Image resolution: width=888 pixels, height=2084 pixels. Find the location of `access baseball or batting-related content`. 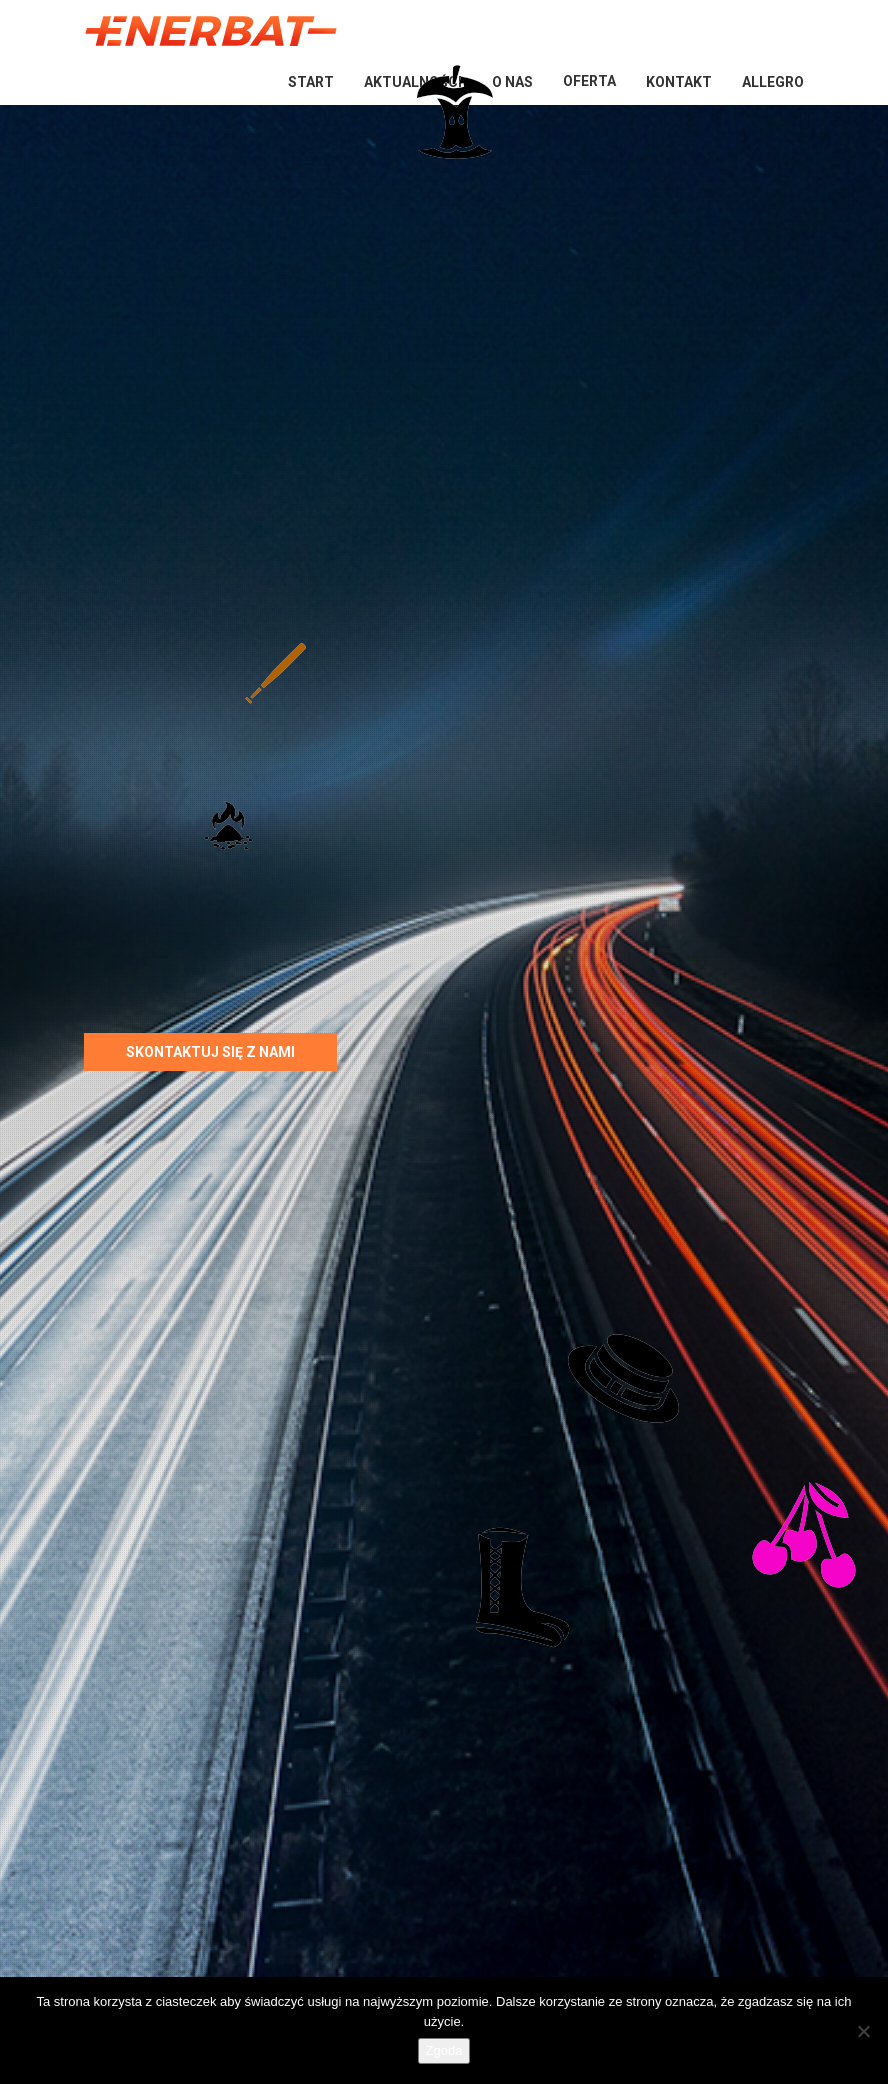

access baseball or batting-related content is located at coordinates (275, 674).